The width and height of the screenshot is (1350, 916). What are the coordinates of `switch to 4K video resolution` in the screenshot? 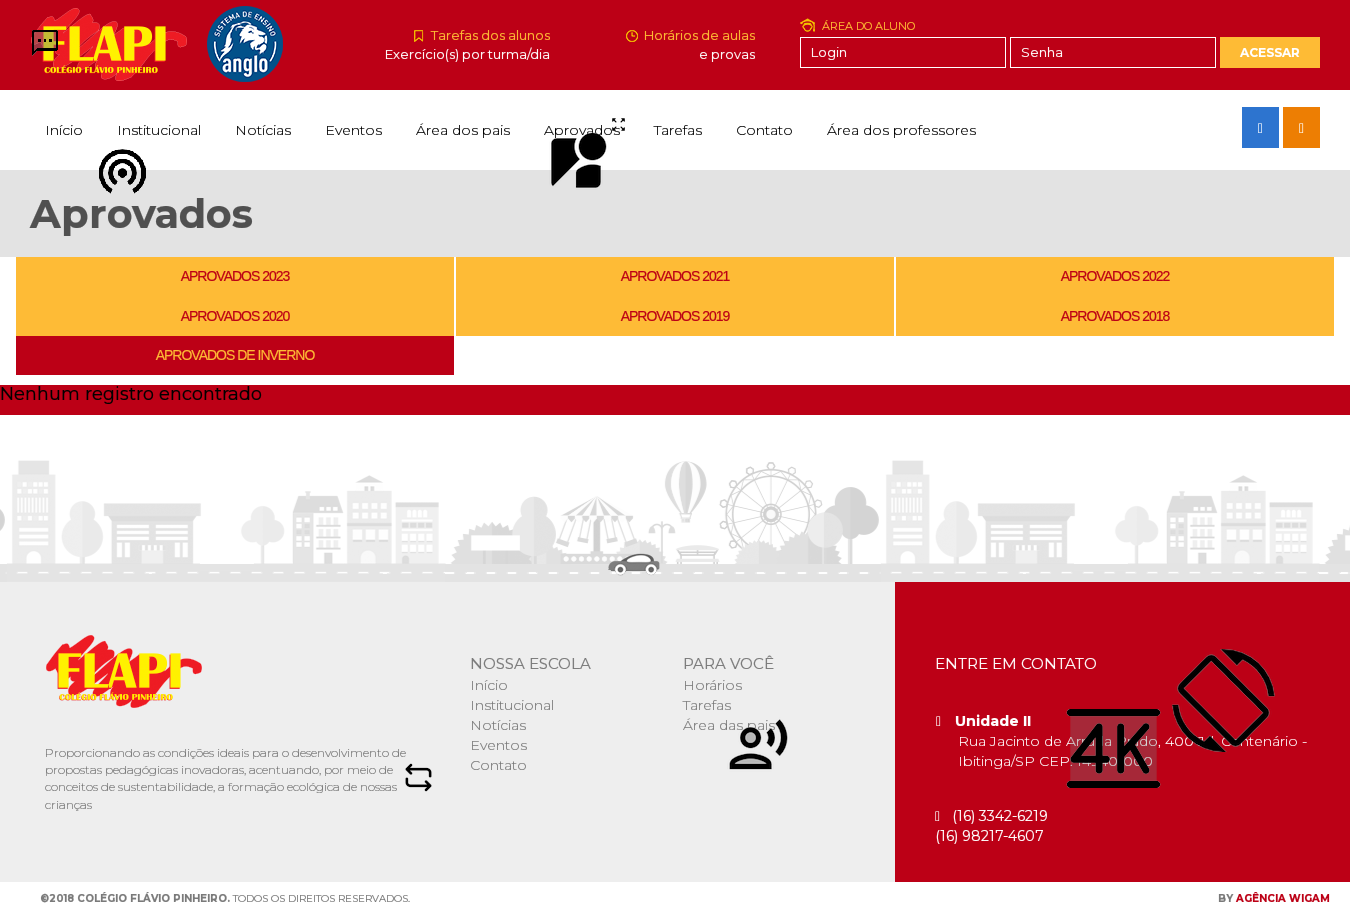 It's located at (1113, 748).